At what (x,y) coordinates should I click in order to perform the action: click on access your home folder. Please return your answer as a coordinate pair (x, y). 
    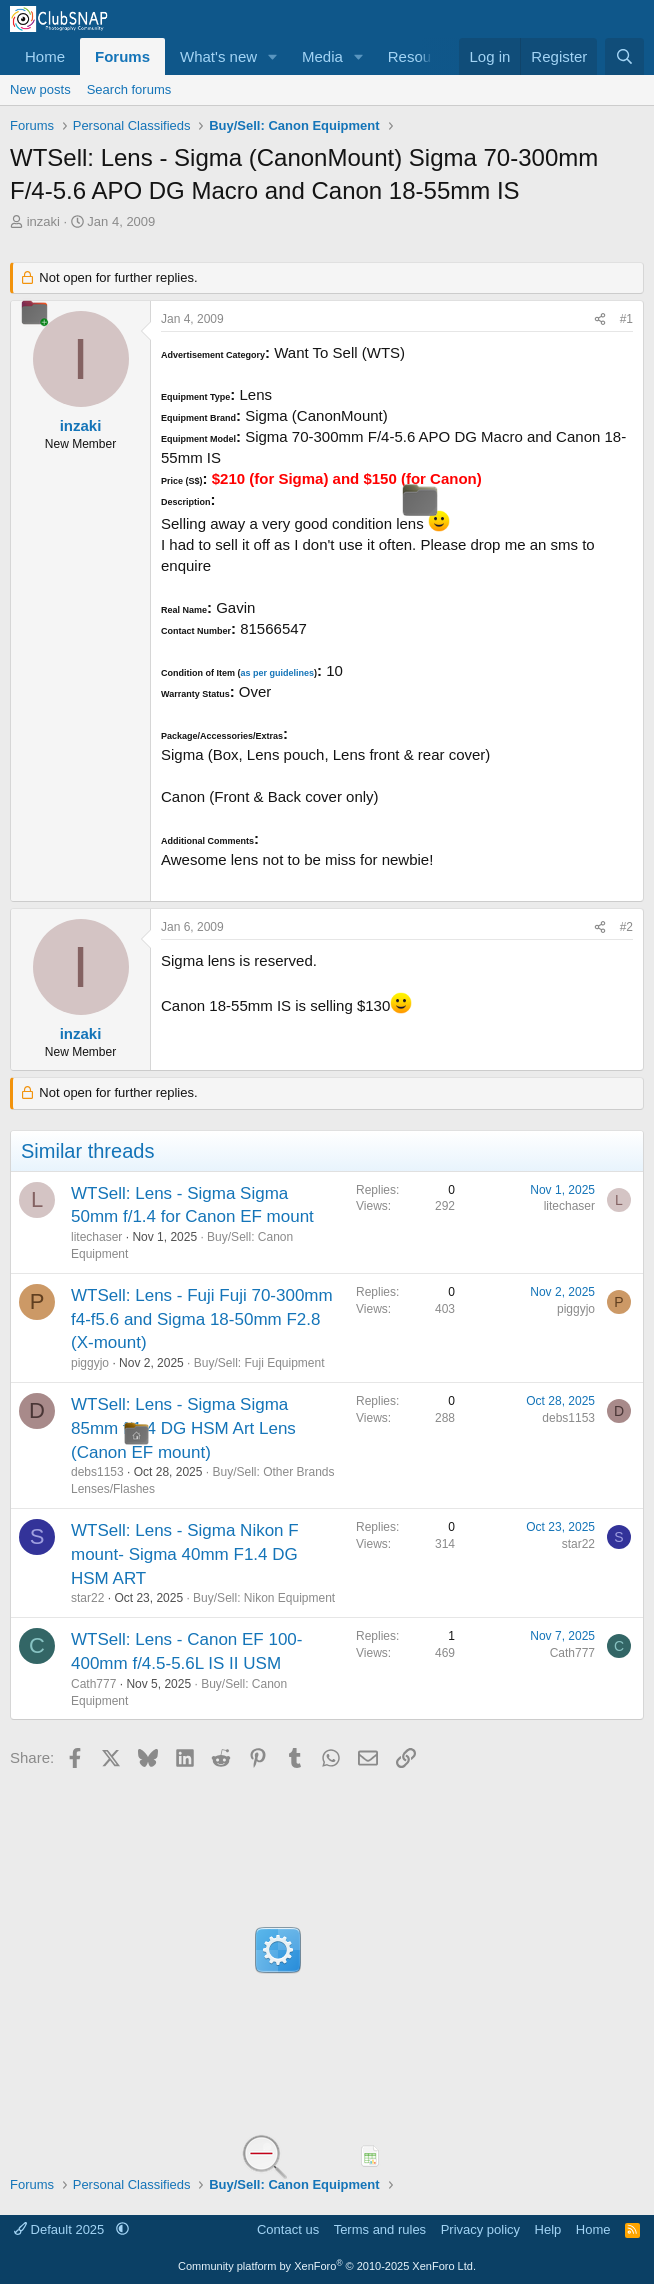
    Looking at the image, I should click on (136, 1433).